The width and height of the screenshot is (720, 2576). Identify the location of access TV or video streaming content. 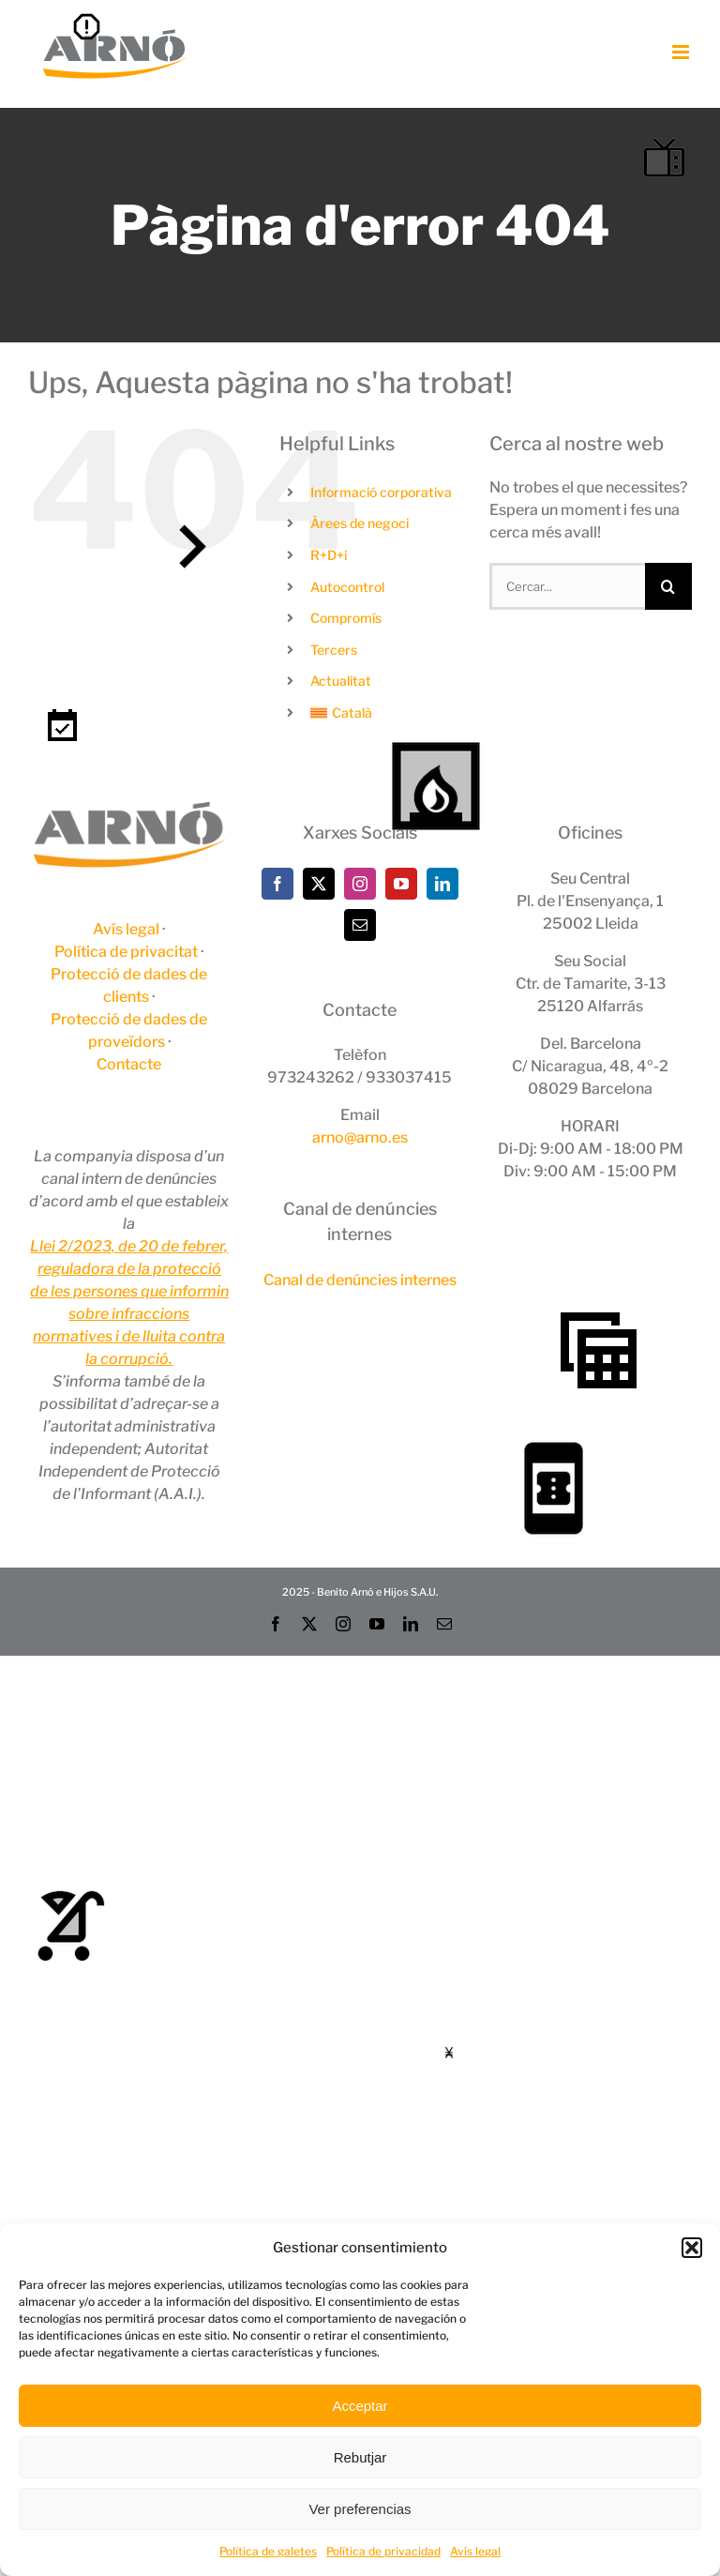
(664, 159).